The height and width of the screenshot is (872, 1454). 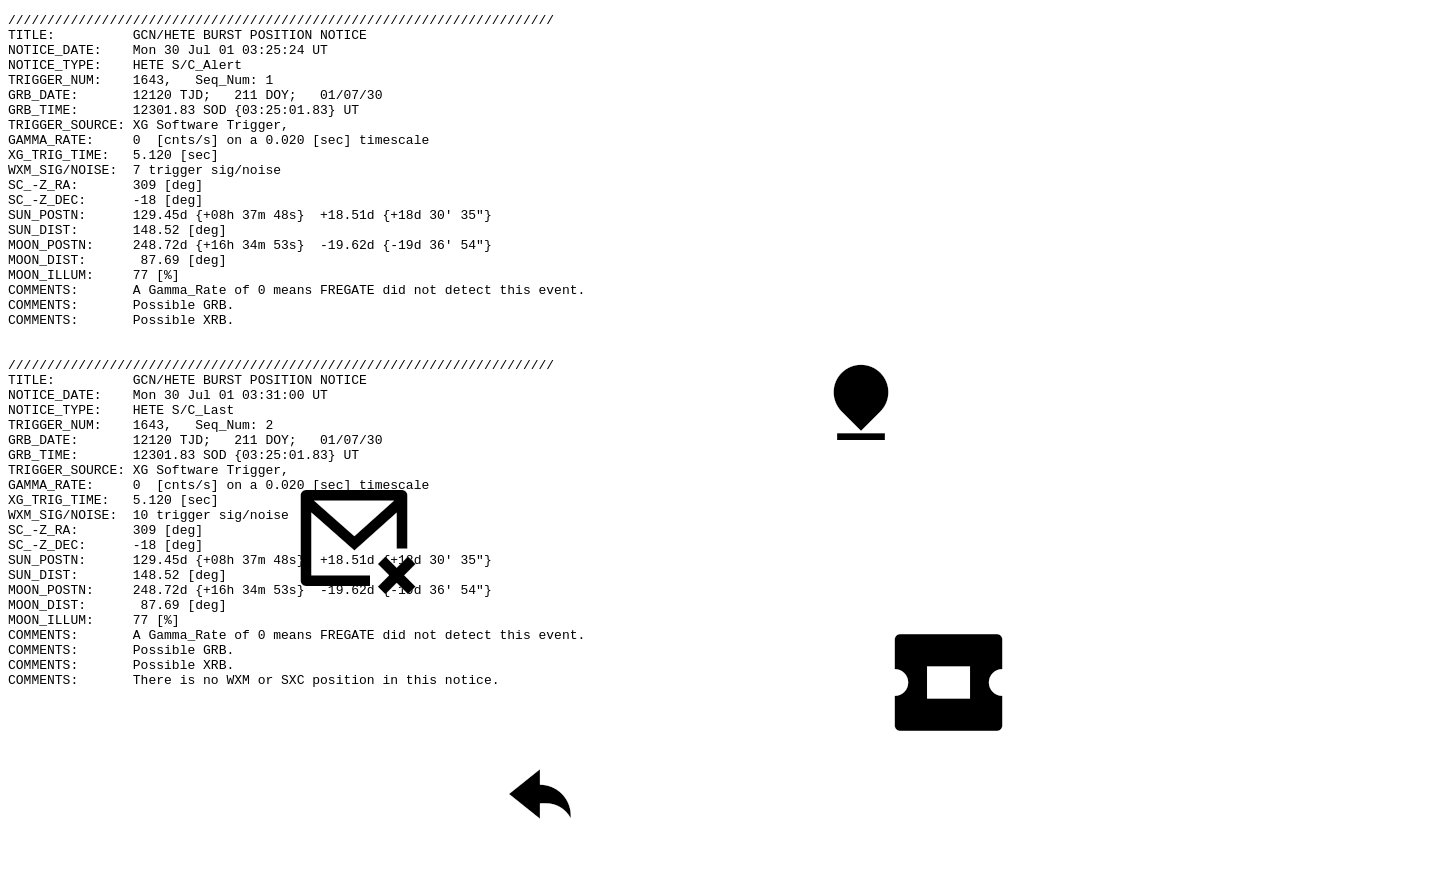 I want to click on mark a location on the map, so click(x=861, y=399).